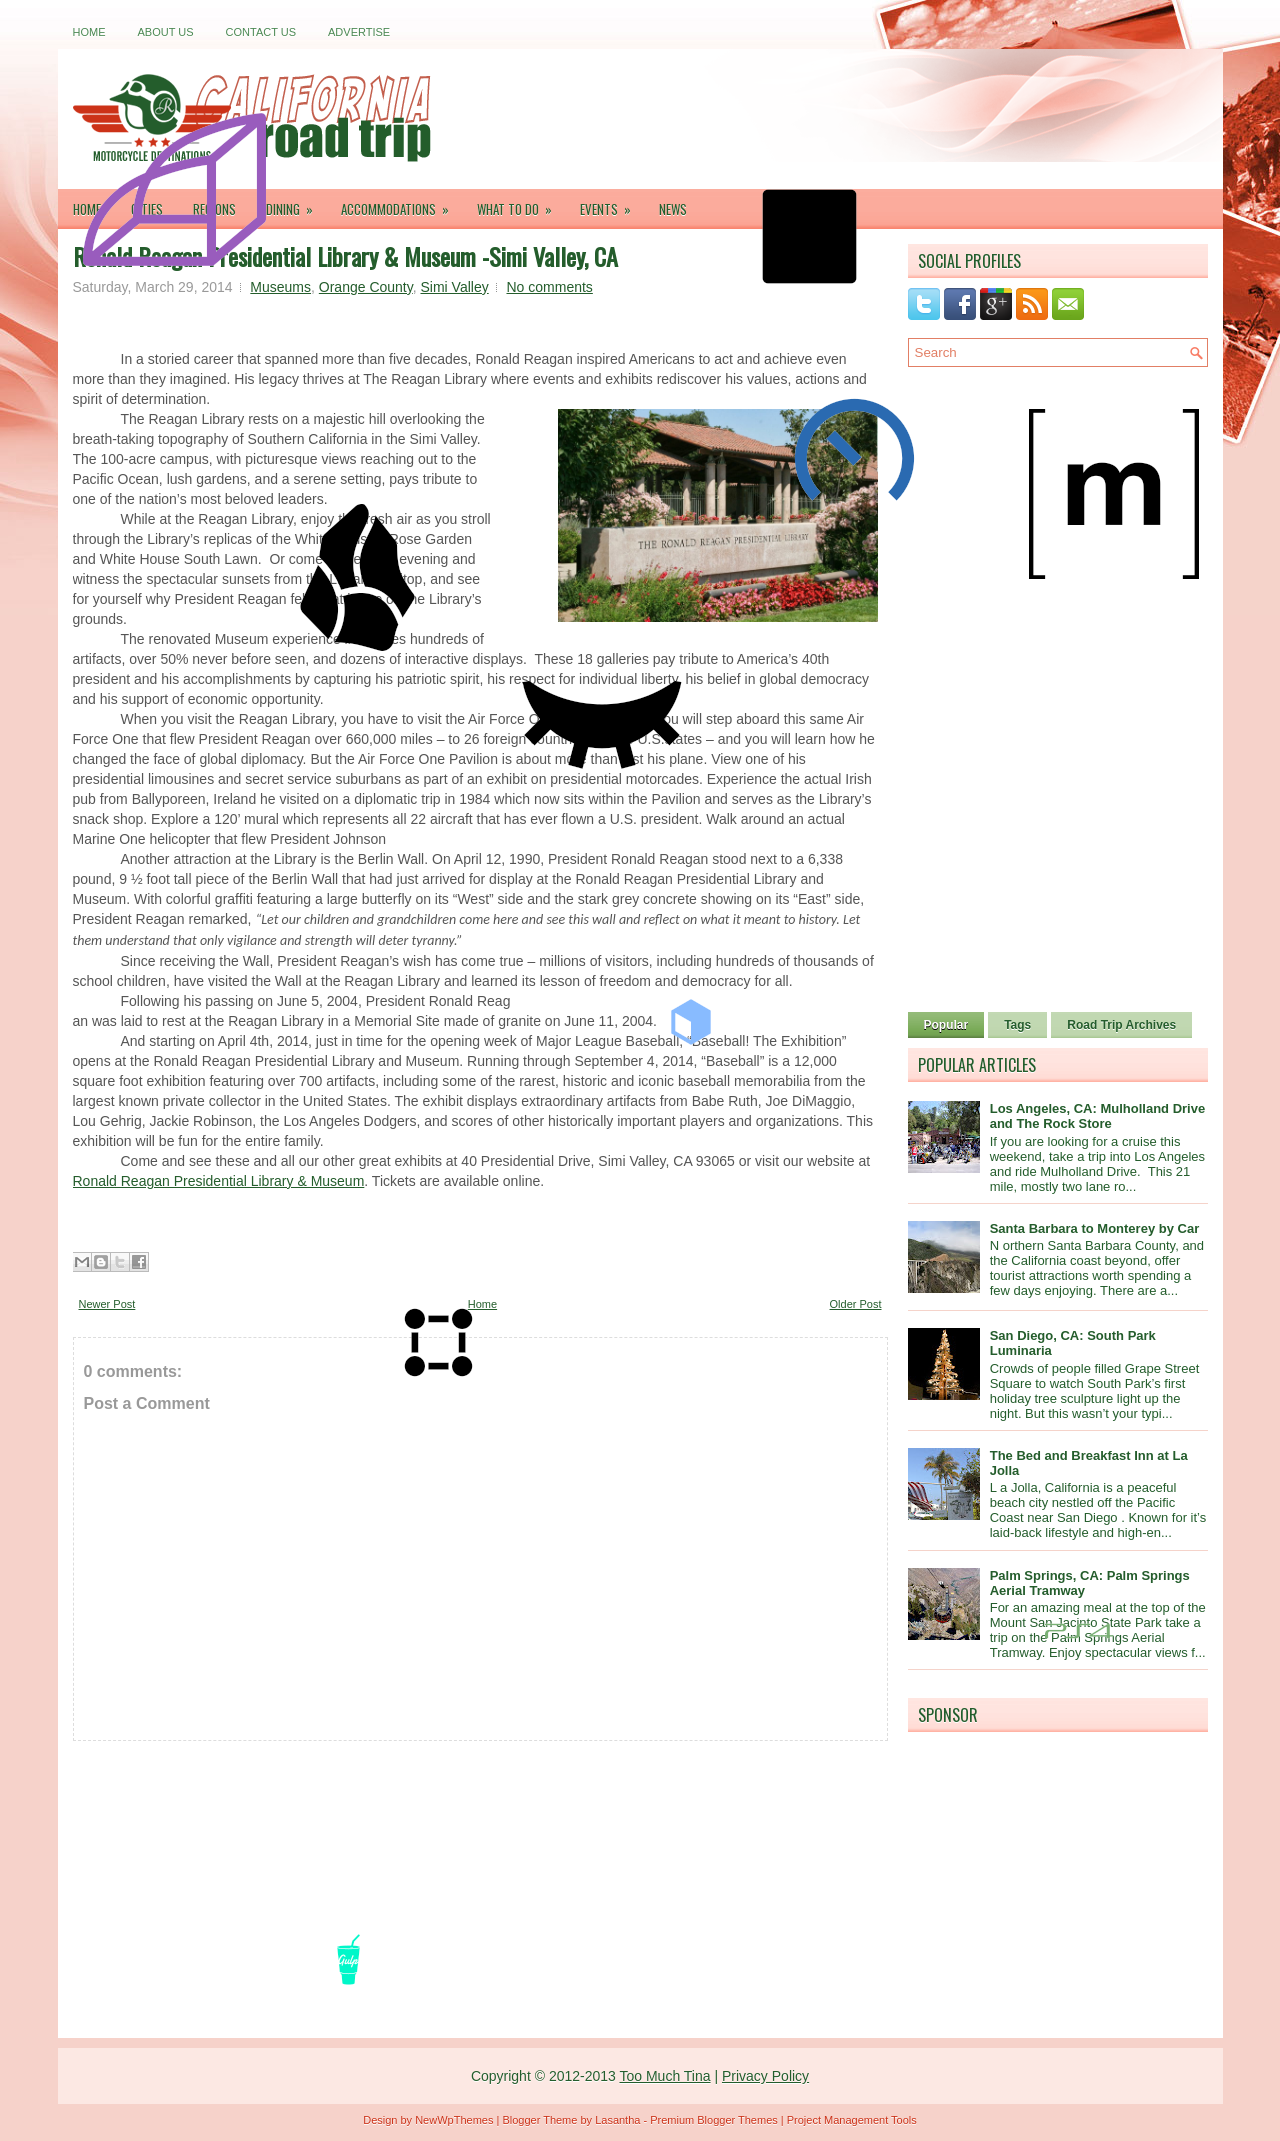 This screenshot has height=2141, width=1280. Describe the element at coordinates (174, 189) in the screenshot. I see `rollbar error monitoring service logo` at that location.